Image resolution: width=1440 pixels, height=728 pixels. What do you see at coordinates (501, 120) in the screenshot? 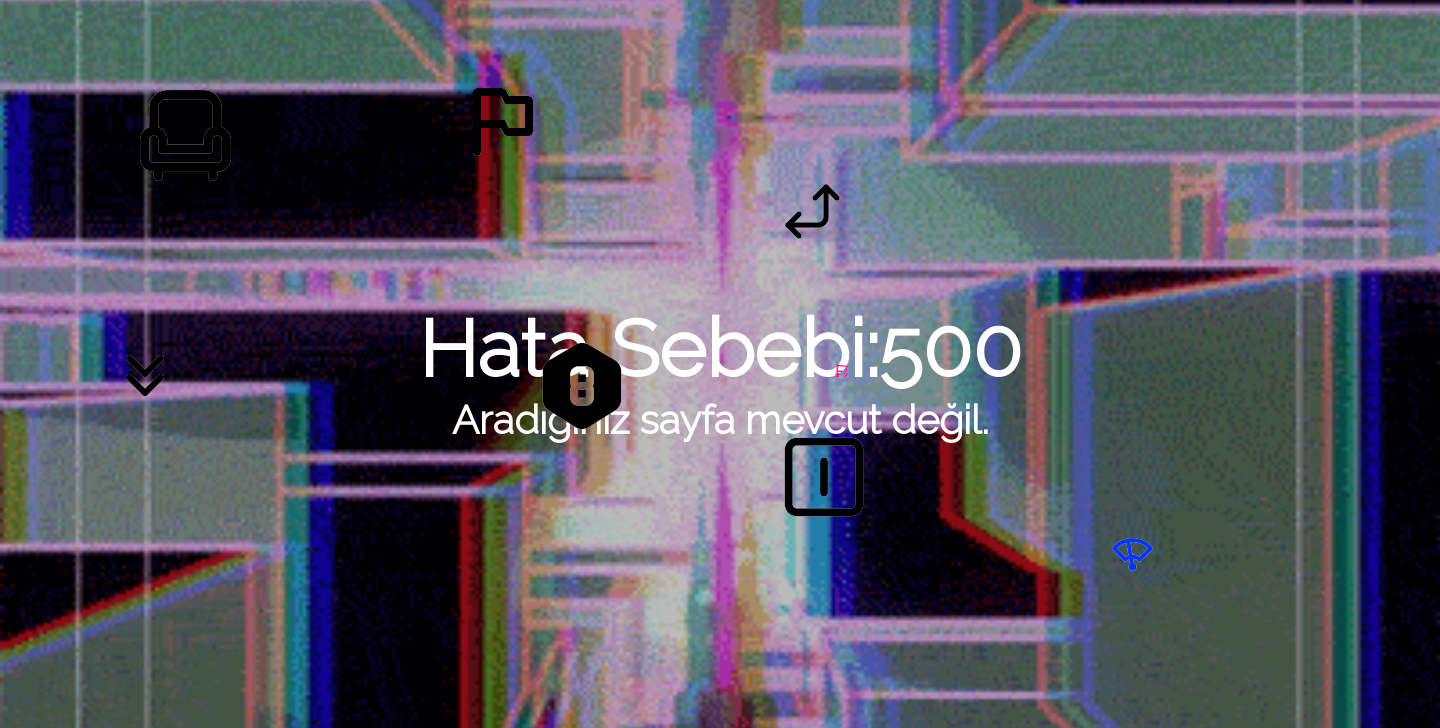
I see `flag an item for review` at bounding box center [501, 120].